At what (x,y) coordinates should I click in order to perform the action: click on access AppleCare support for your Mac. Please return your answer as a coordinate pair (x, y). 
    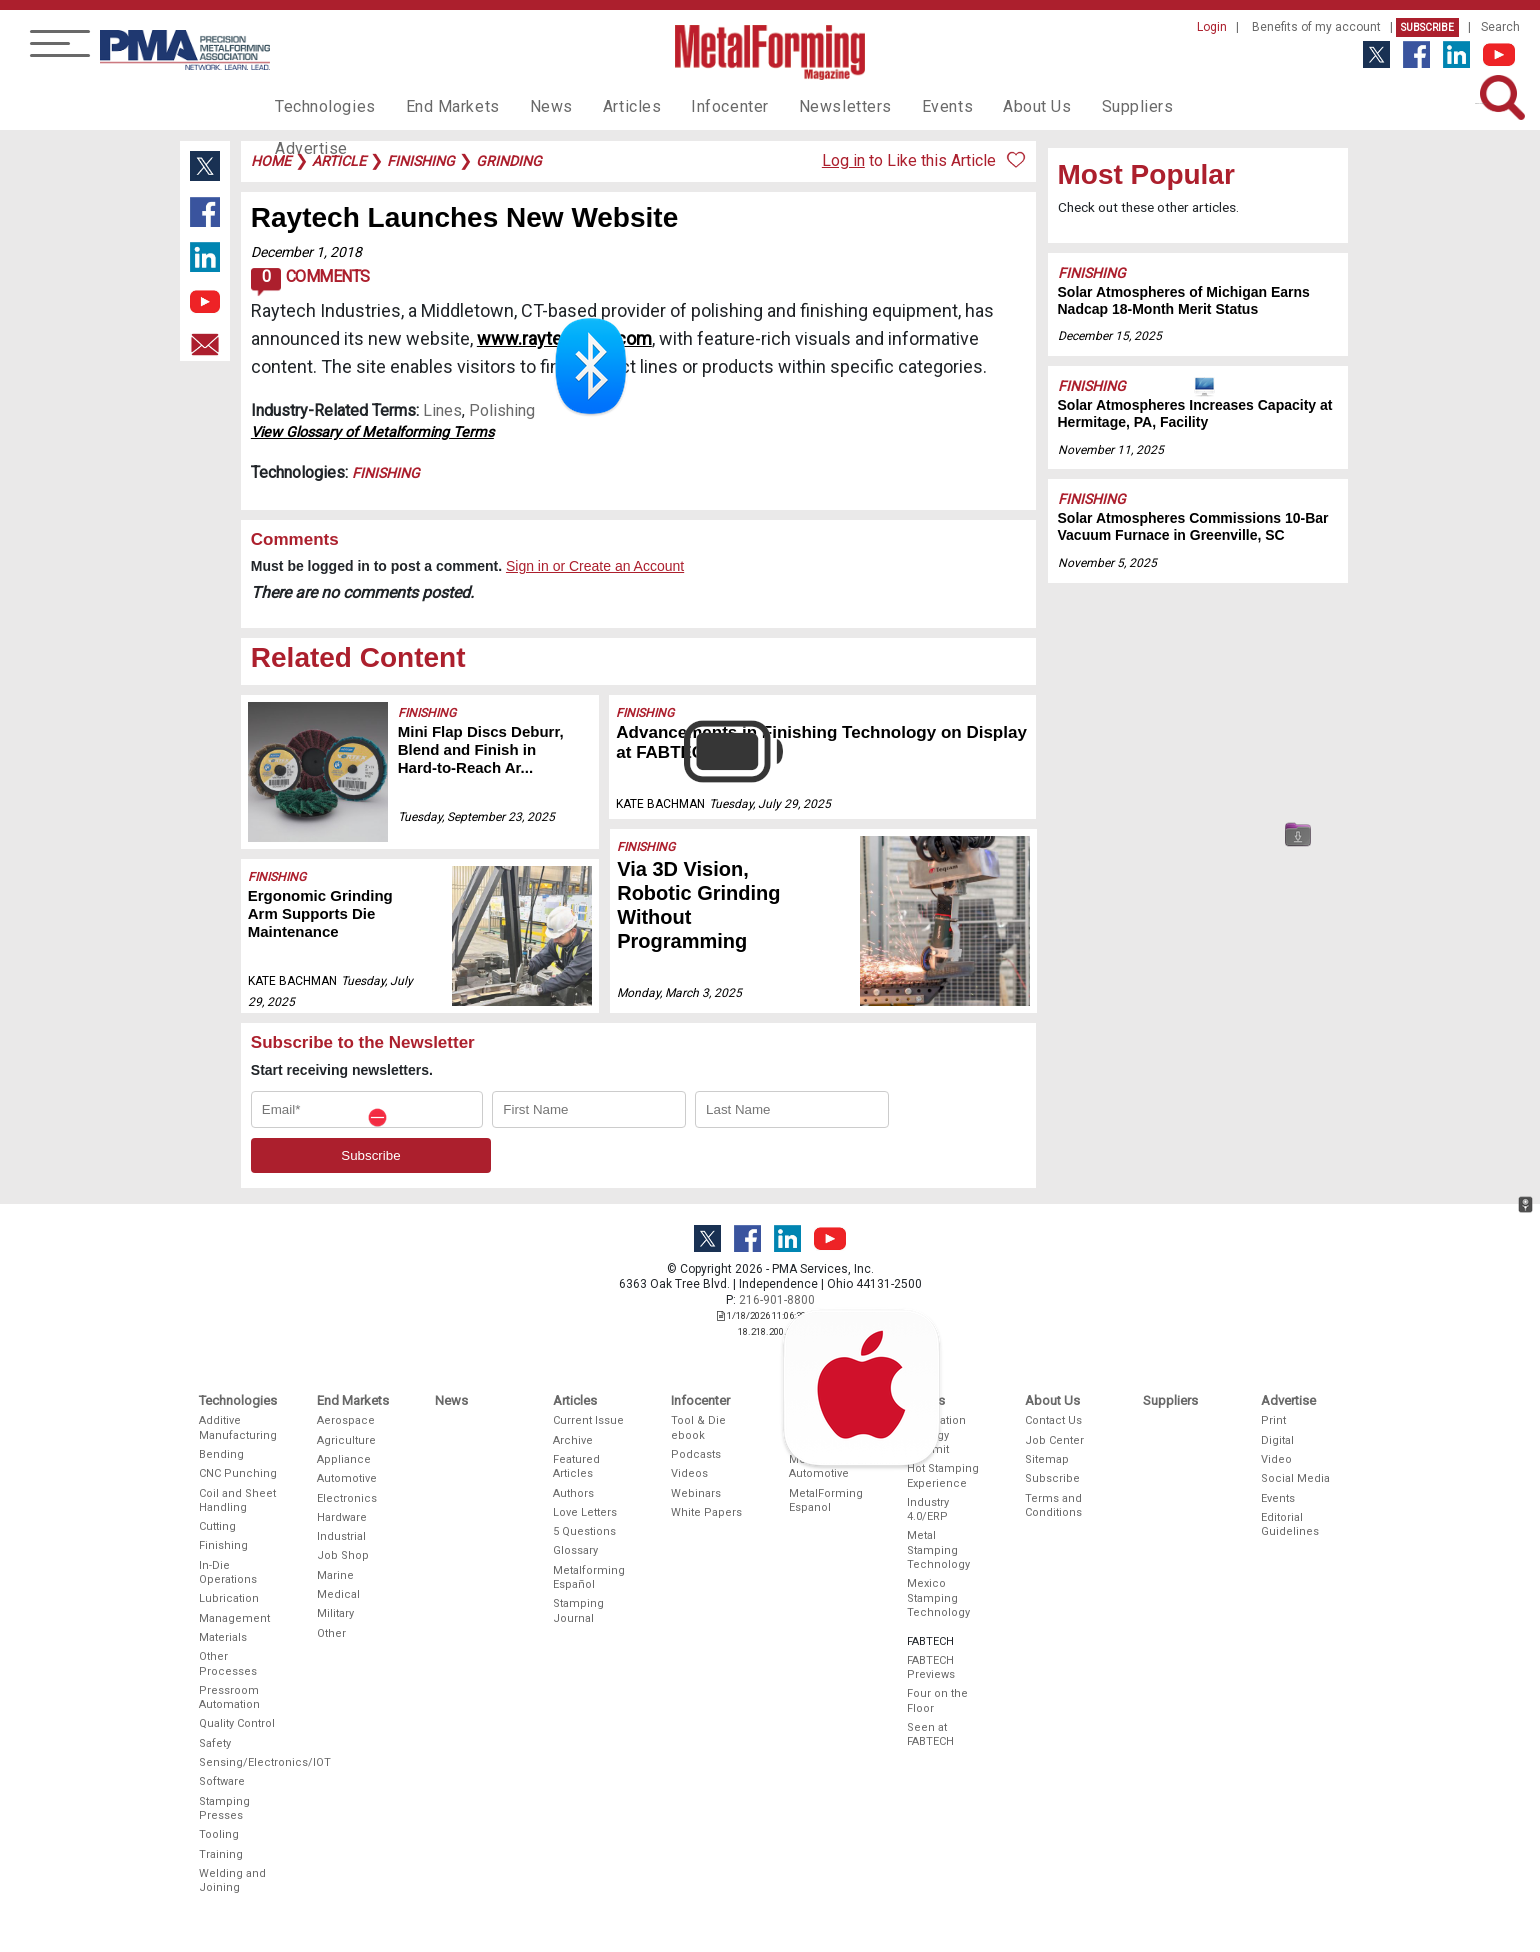
    Looking at the image, I should click on (861, 1387).